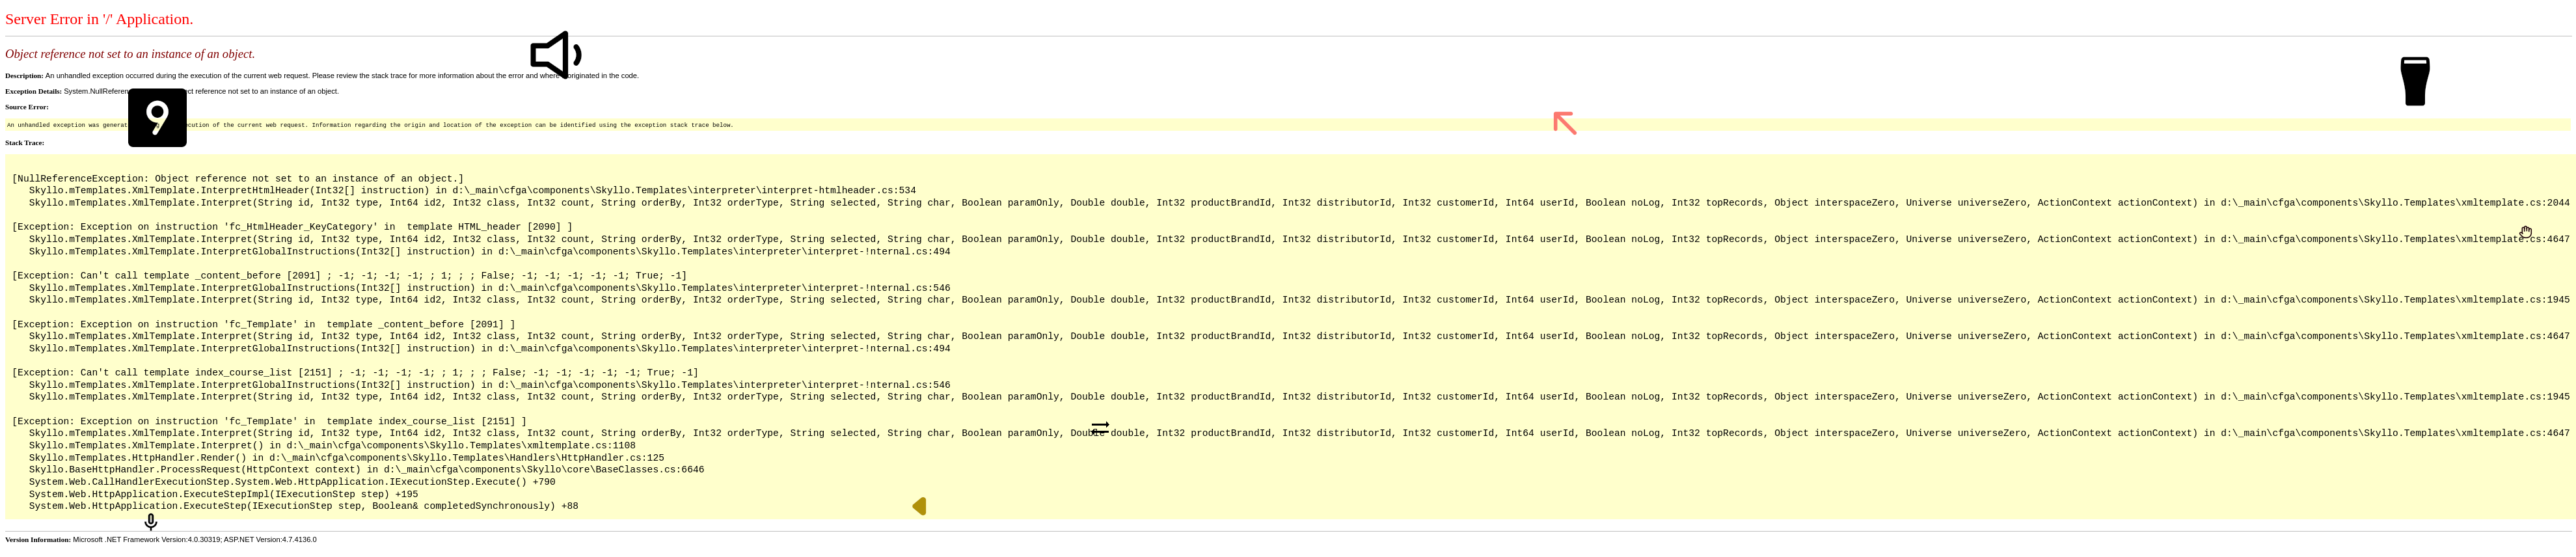  What do you see at coordinates (2525, 232) in the screenshot?
I see `stop or pause an action` at bounding box center [2525, 232].